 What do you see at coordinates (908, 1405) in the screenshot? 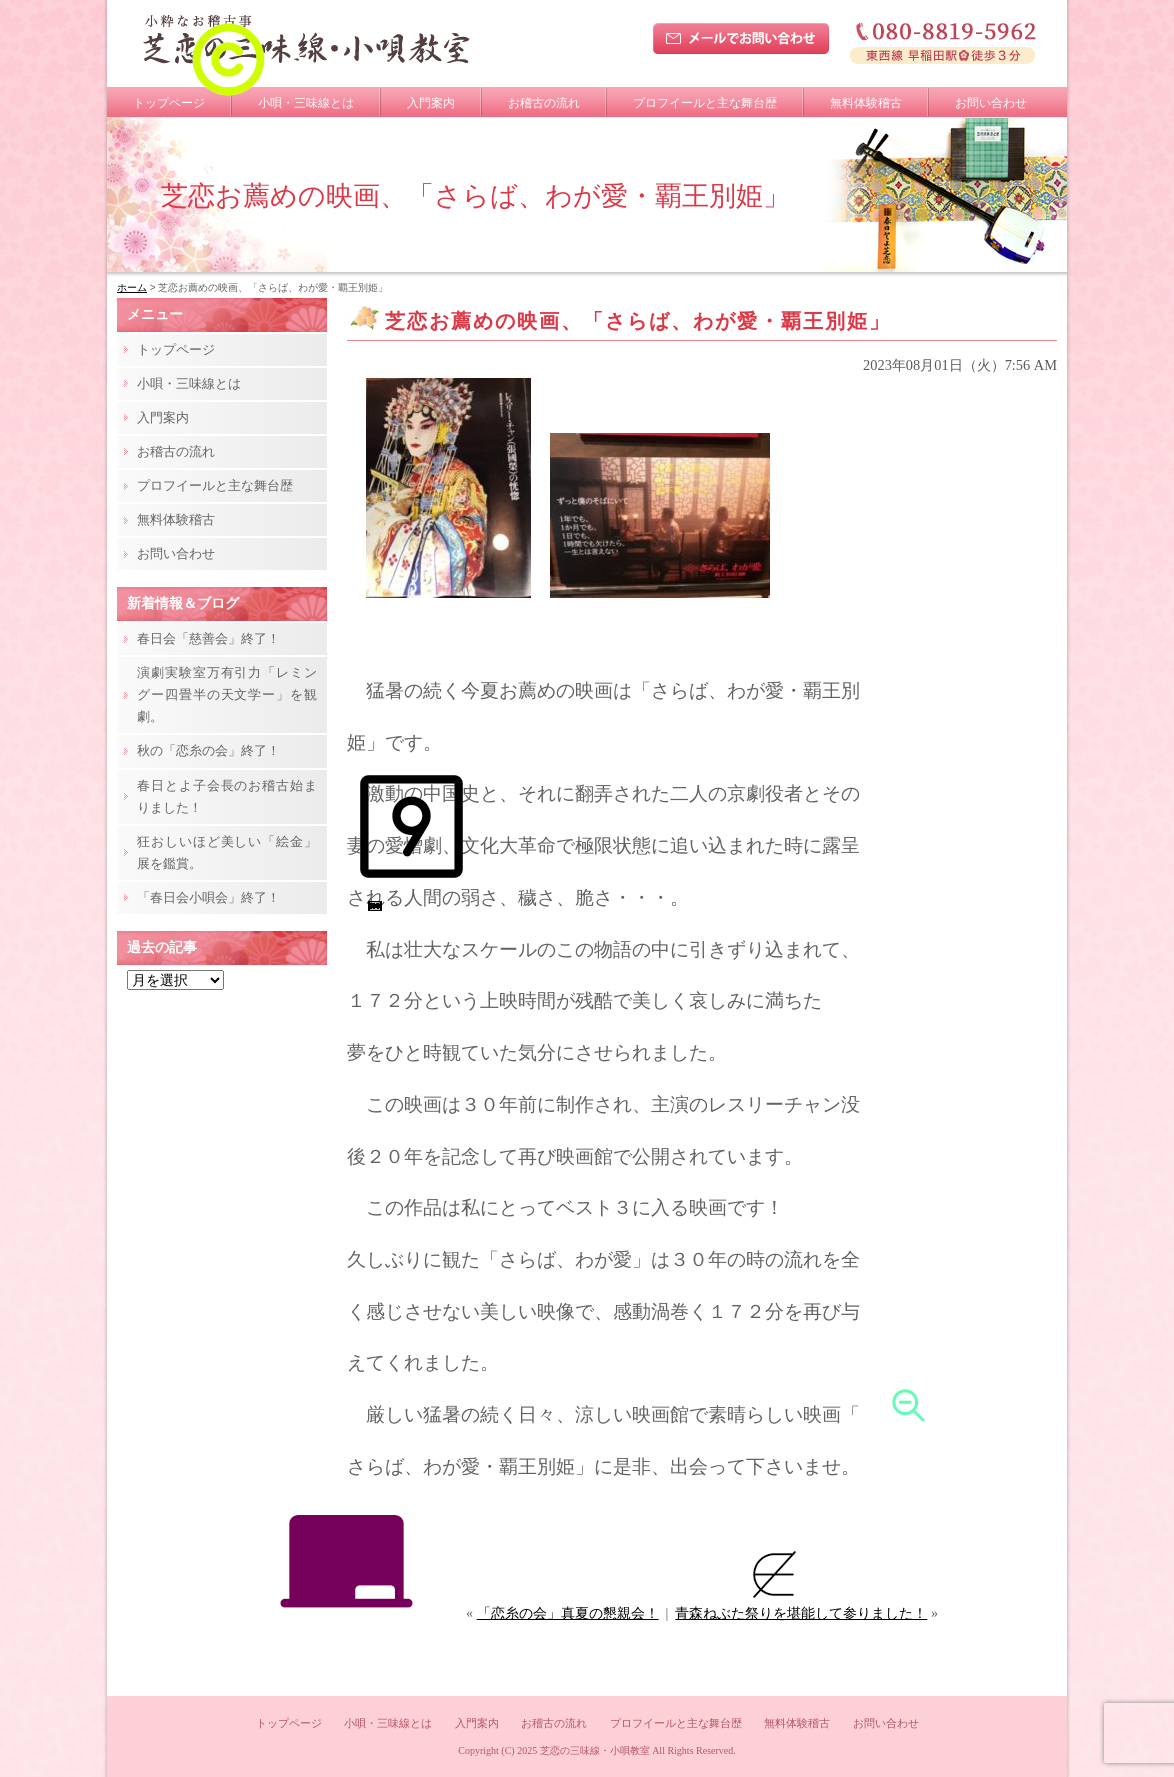
I see `zoom out to see more content` at bounding box center [908, 1405].